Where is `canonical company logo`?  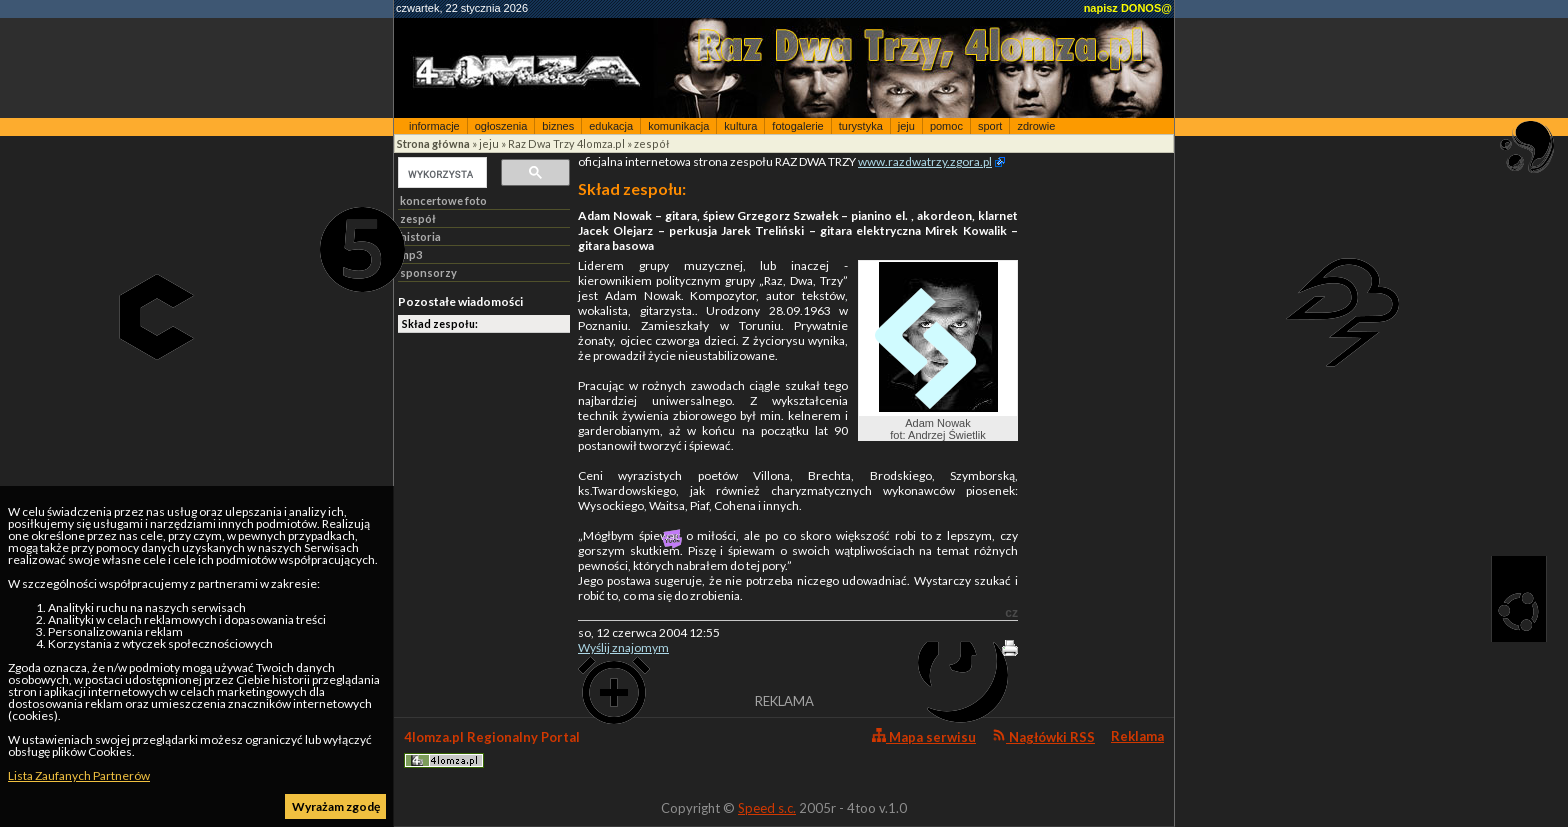
canonical company logo is located at coordinates (1519, 599).